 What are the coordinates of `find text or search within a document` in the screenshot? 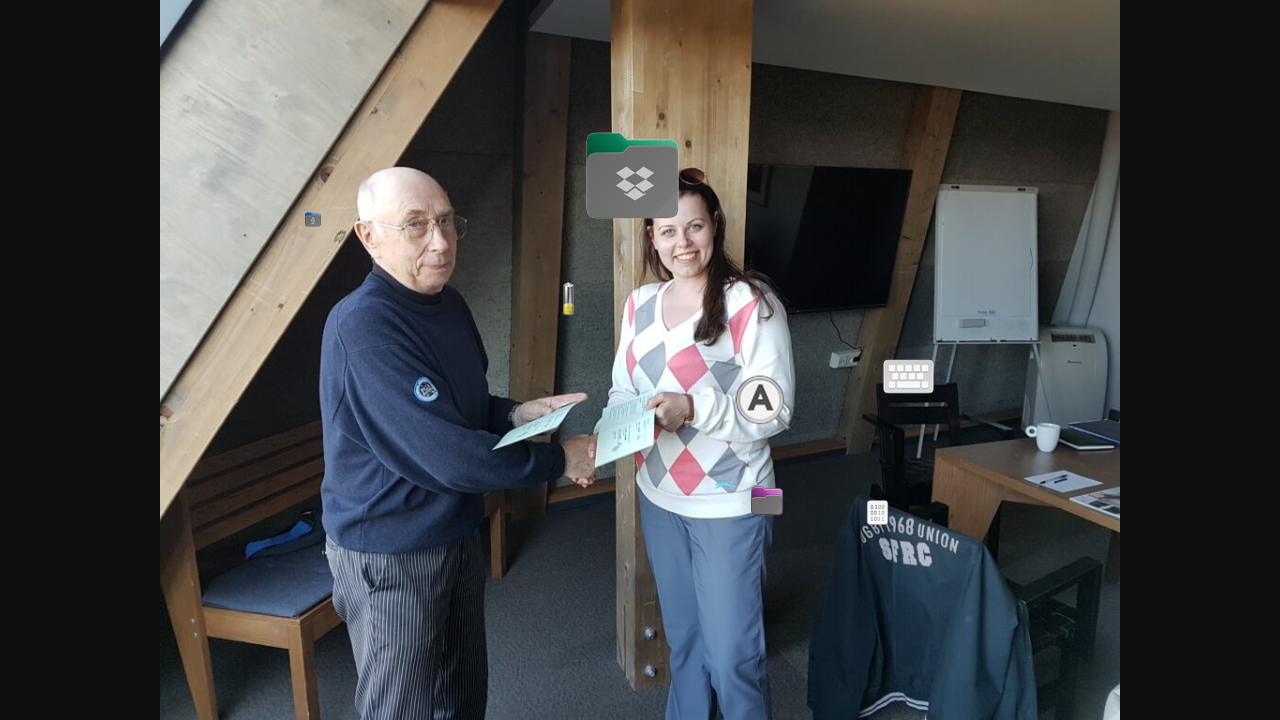 It's located at (763, 403).